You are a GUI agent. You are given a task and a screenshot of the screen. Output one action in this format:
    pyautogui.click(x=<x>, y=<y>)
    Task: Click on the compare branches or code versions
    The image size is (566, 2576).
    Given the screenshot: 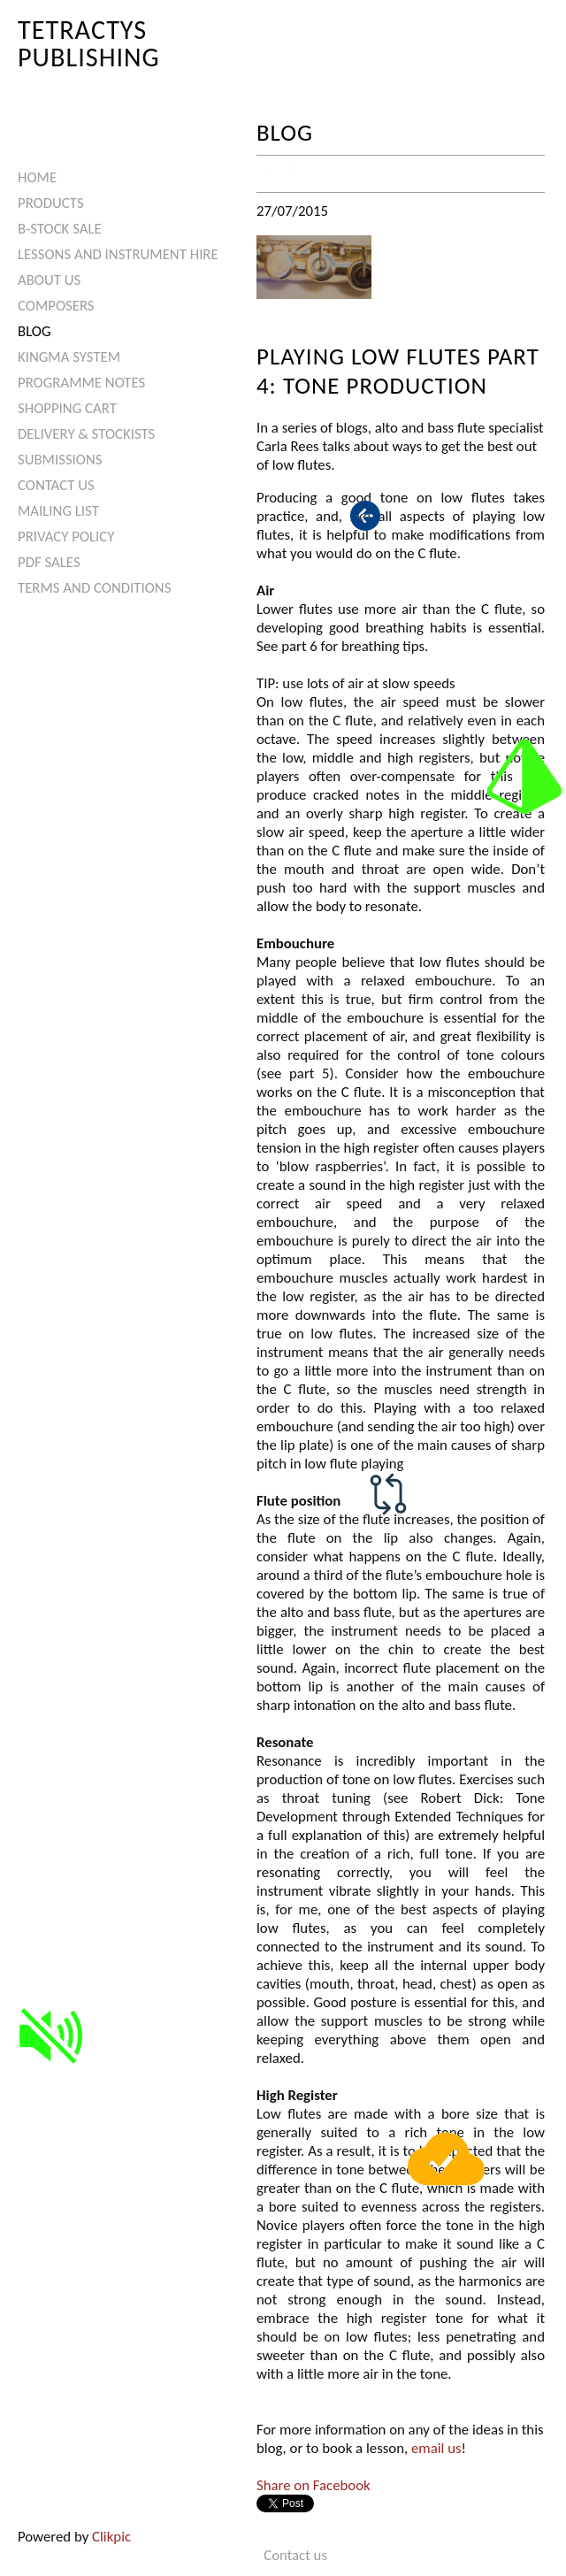 What is the action you would take?
    pyautogui.click(x=388, y=1494)
    